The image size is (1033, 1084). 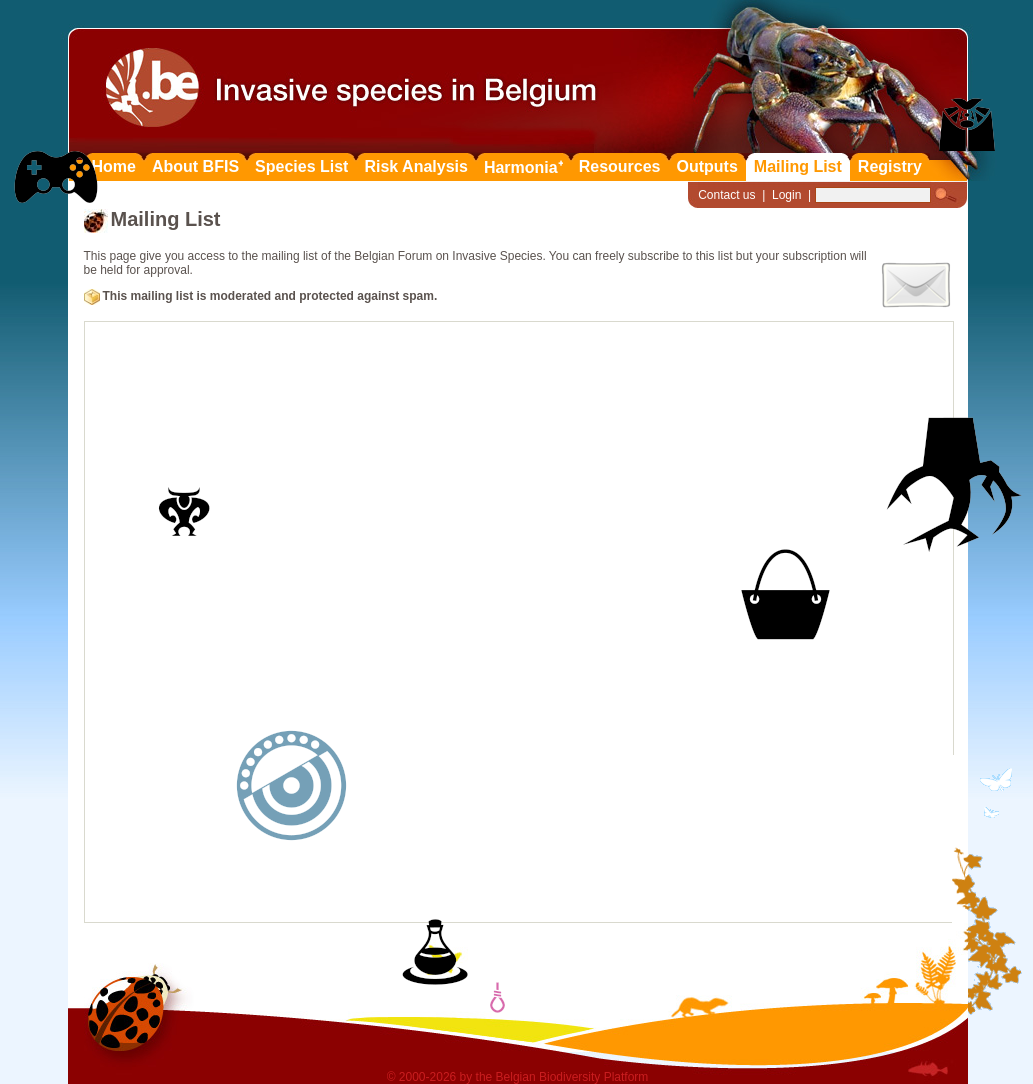 What do you see at coordinates (184, 512) in the screenshot?
I see `select minotaur character or enemy type` at bounding box center [184, 512].